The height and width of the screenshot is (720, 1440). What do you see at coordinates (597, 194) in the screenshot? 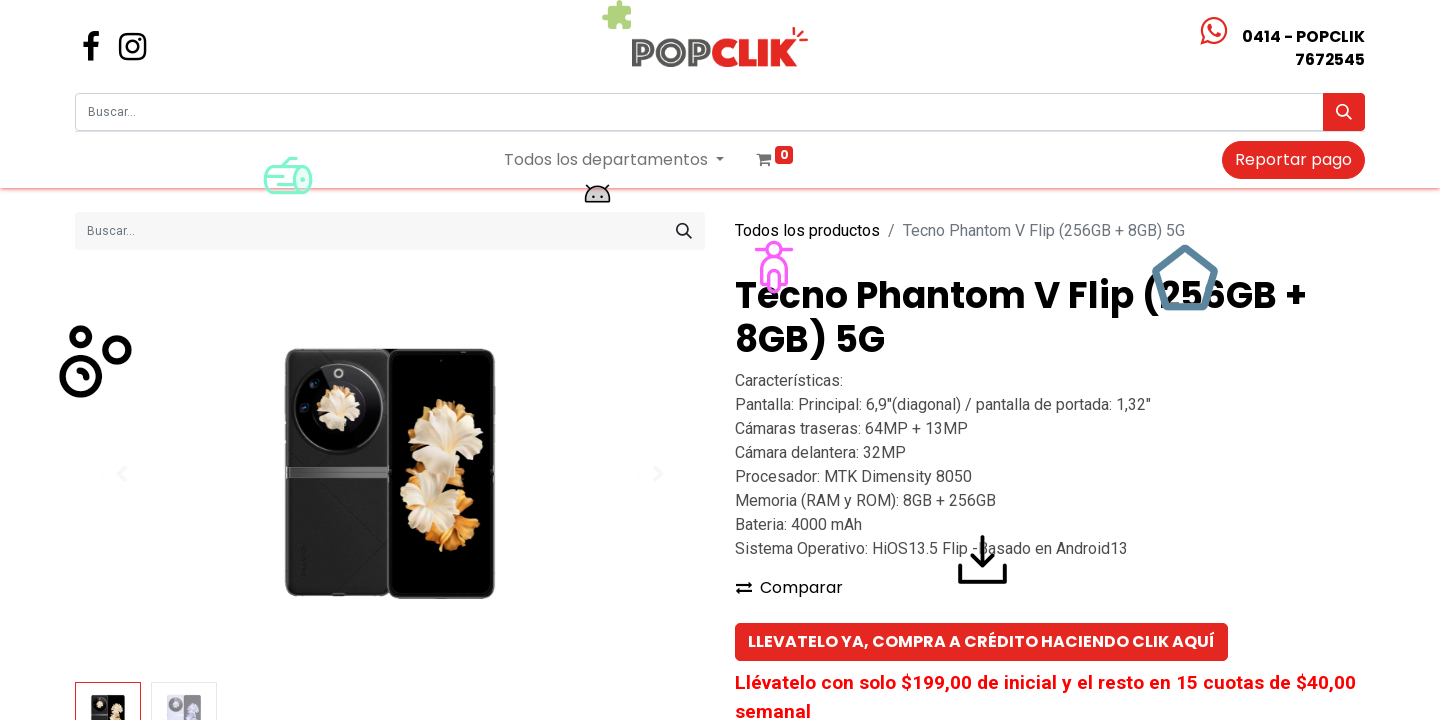
I see `android operating system indicator` at bounding box center [597, 194].